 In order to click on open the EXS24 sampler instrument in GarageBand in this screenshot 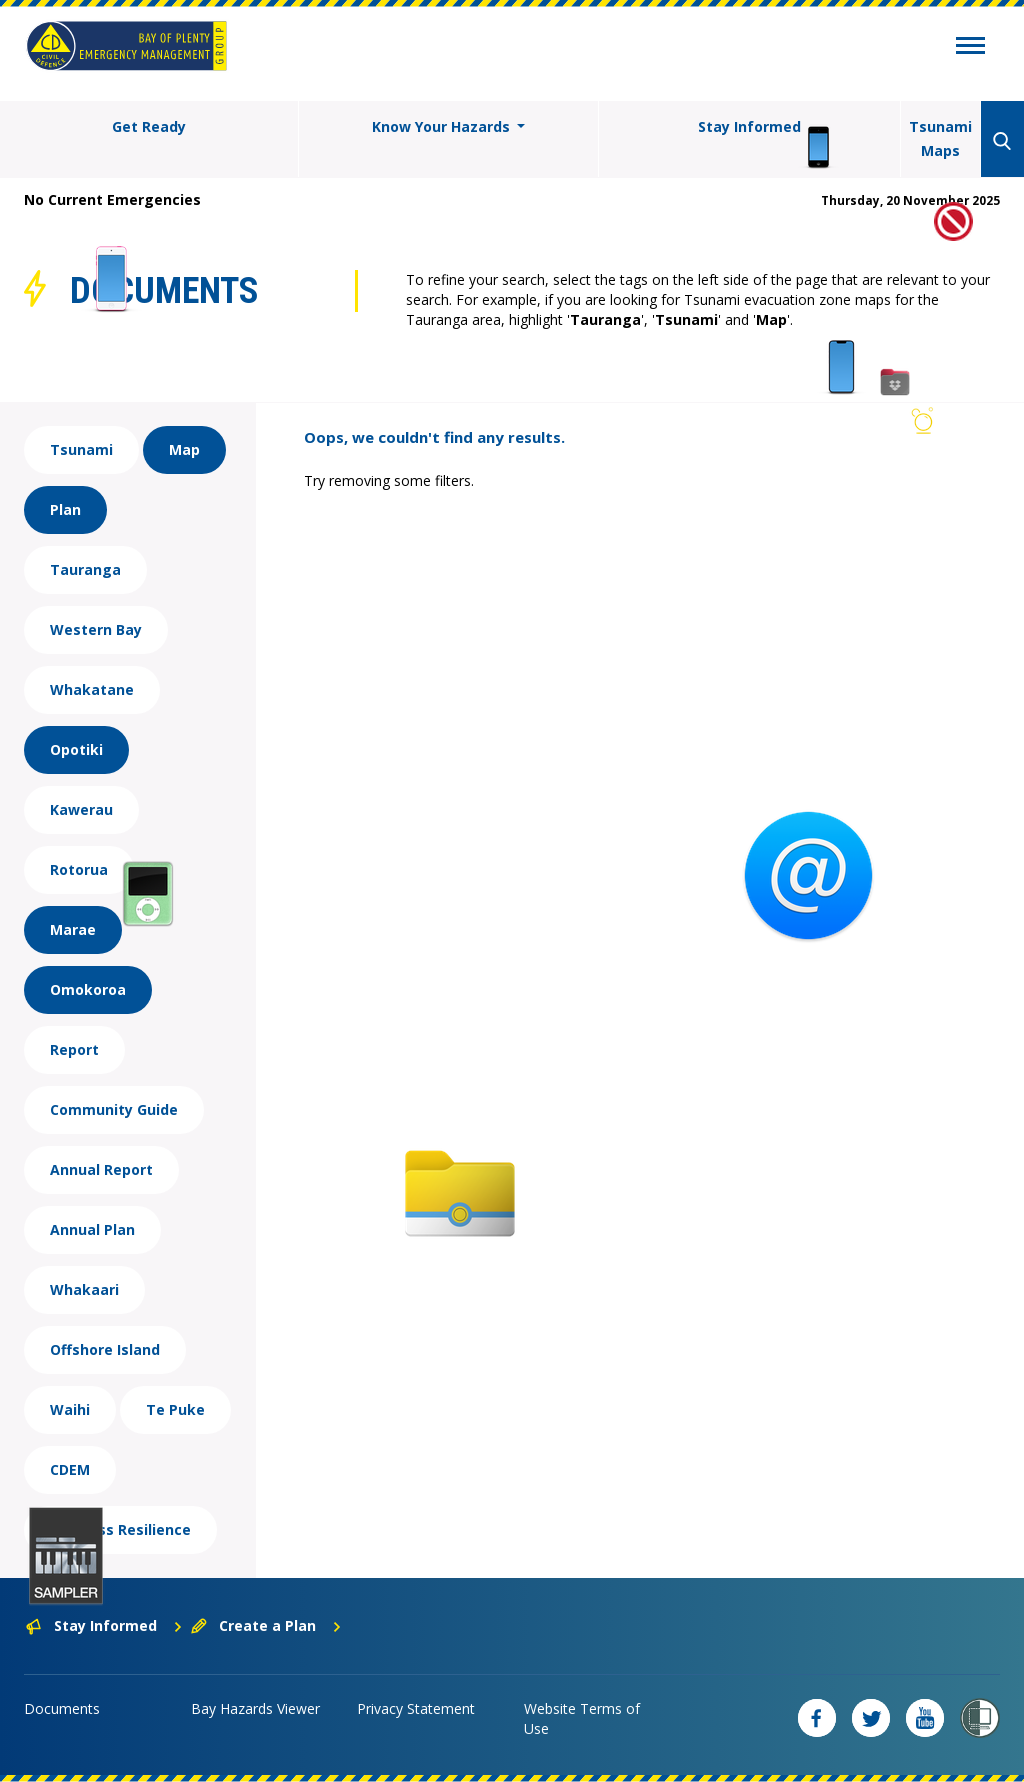, I will do `click(66, 1558)`.